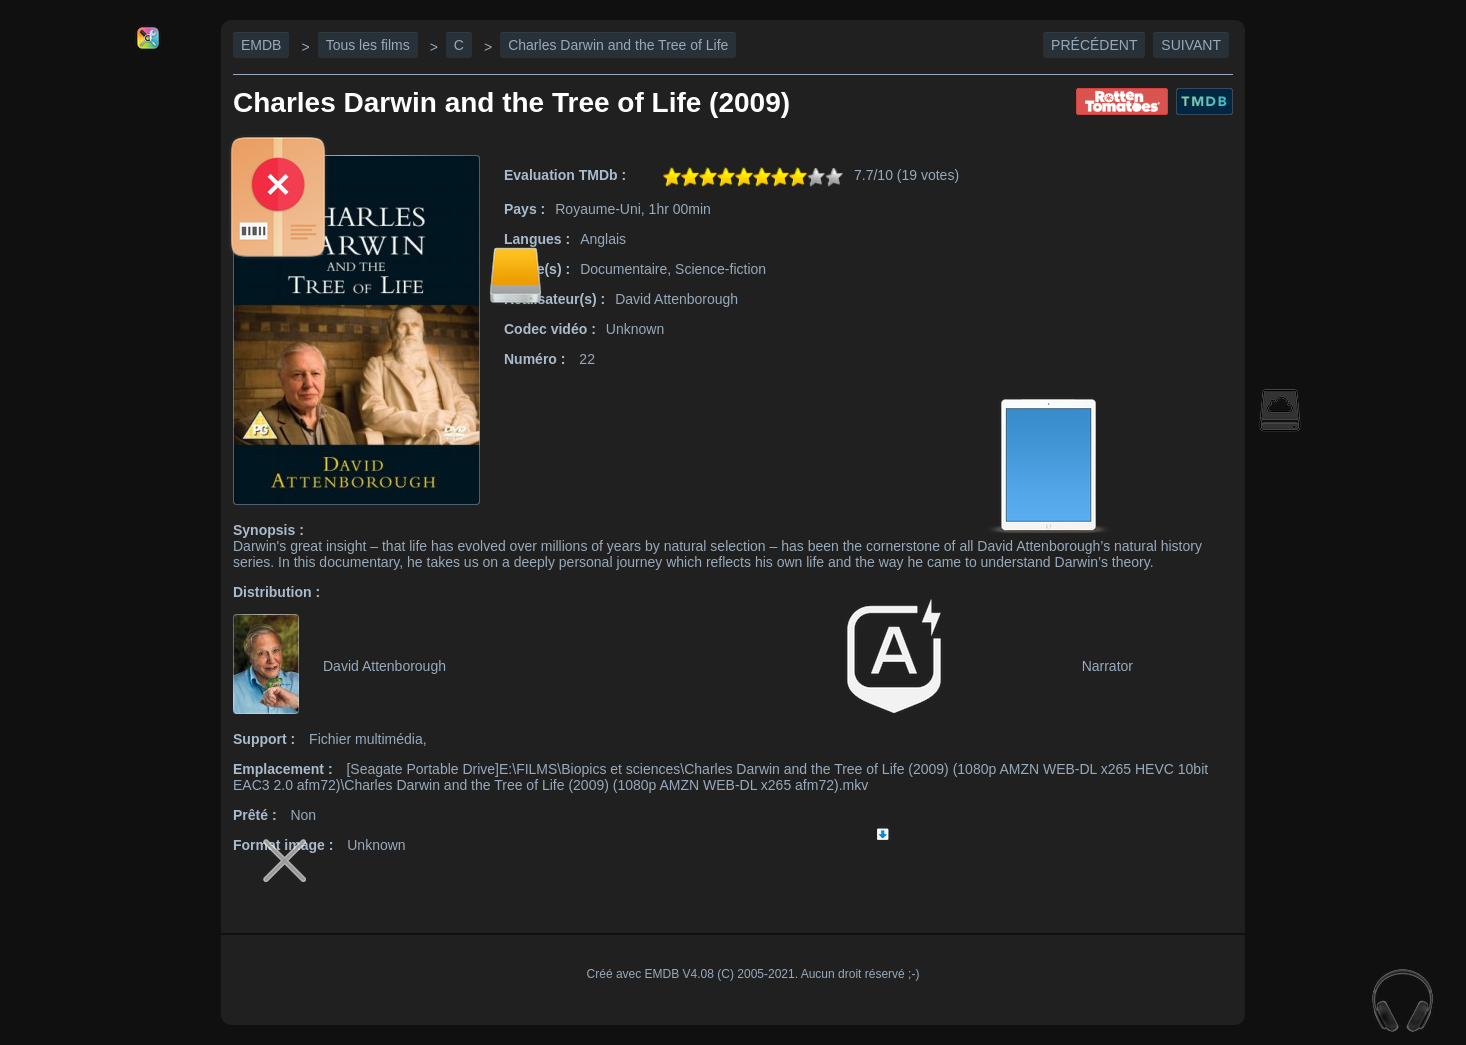 The image size is (1466, 1045). What do you see at coordinates (1048, 465) in the screenshot?
I see `iPad Pro with cellular connectivity` at bounding box center [1048, 465].